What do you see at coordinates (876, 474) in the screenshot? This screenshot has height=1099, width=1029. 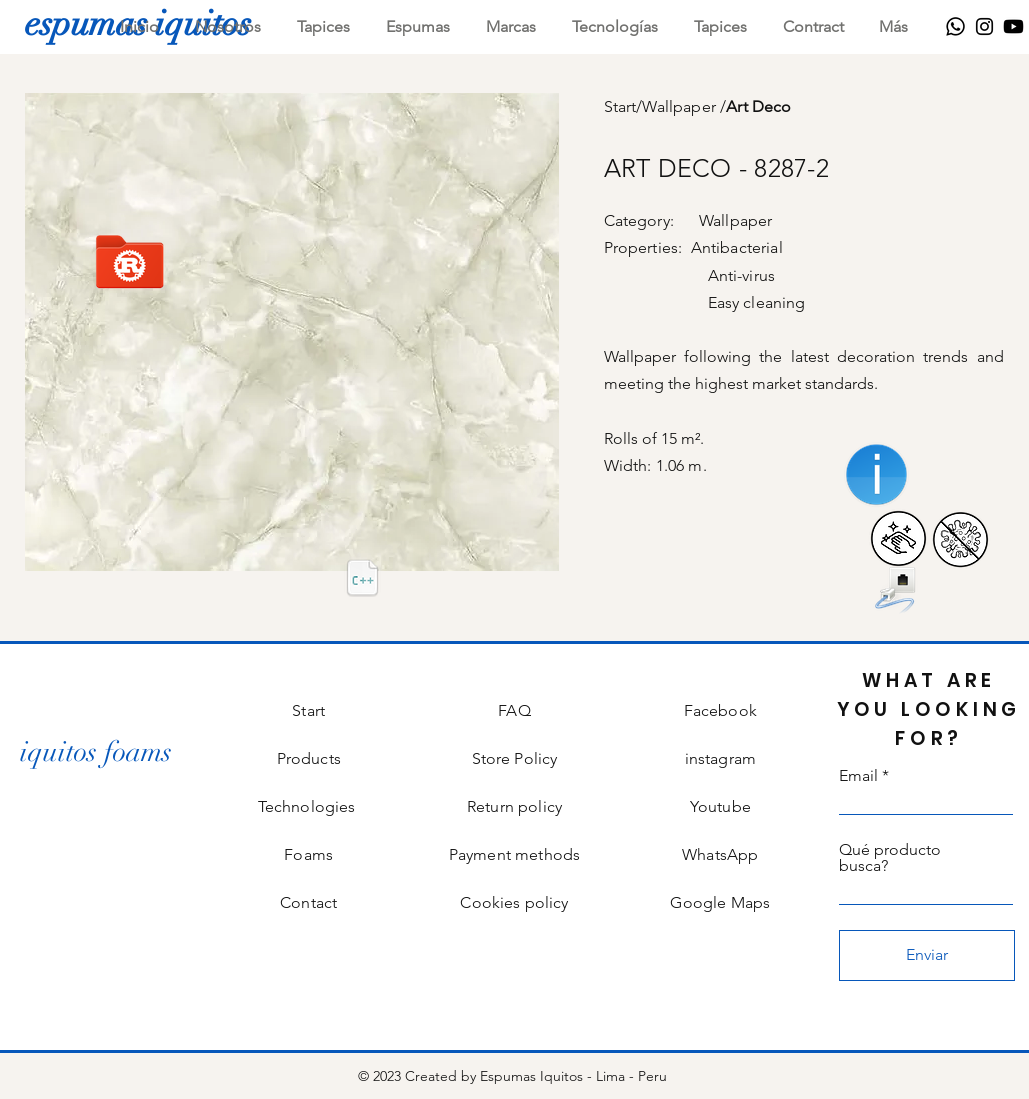 I see `indicates informational message or status` at bounding box center [876, 474].